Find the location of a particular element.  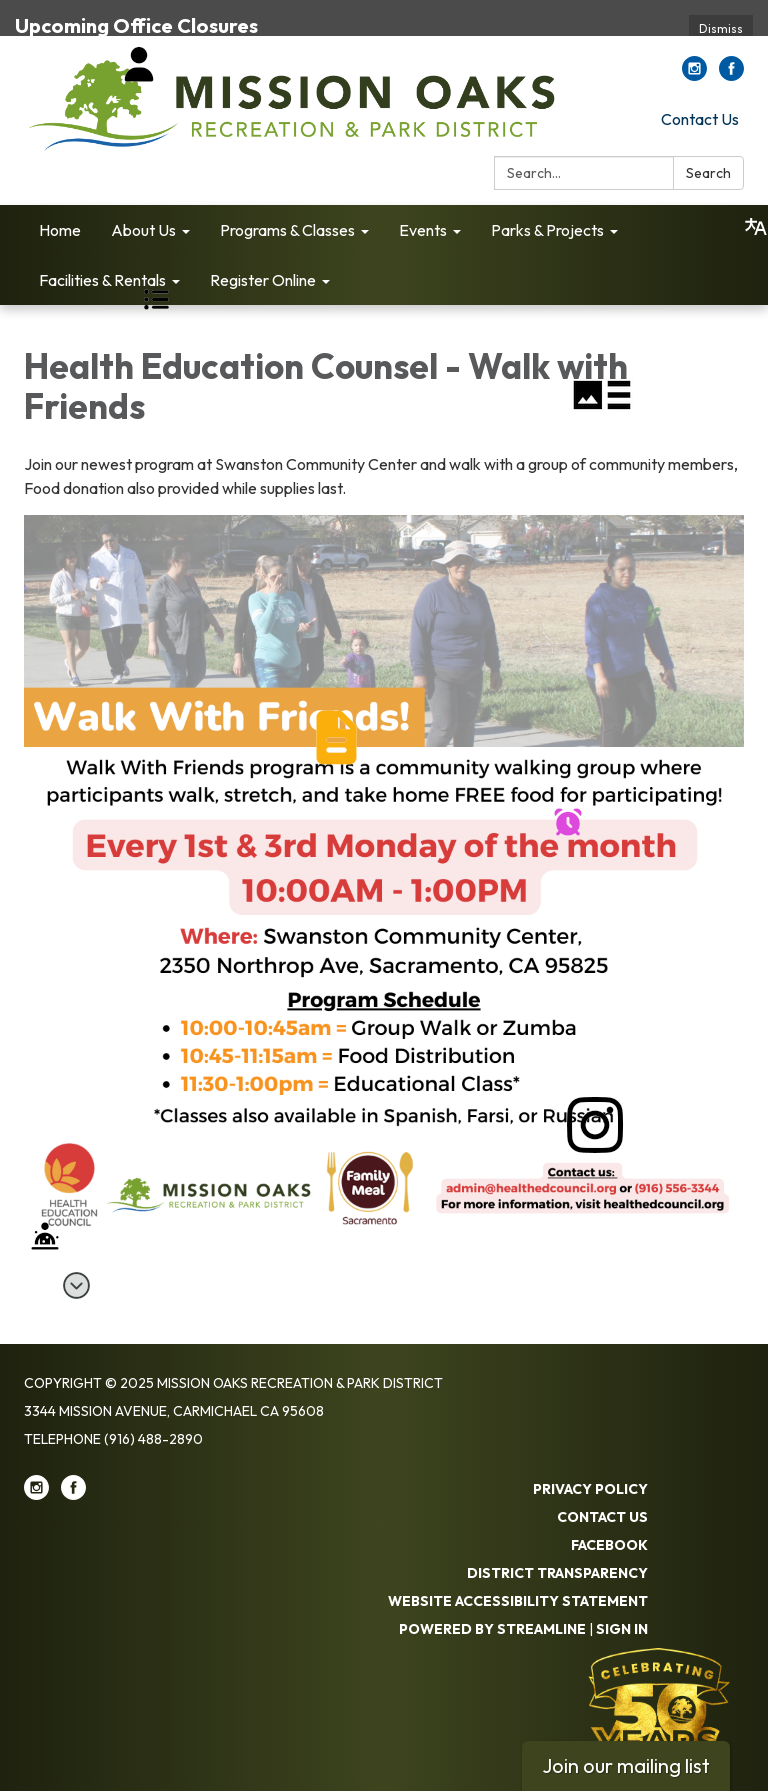

expand dropdown menu or content is located at coordinates (76, 1285).